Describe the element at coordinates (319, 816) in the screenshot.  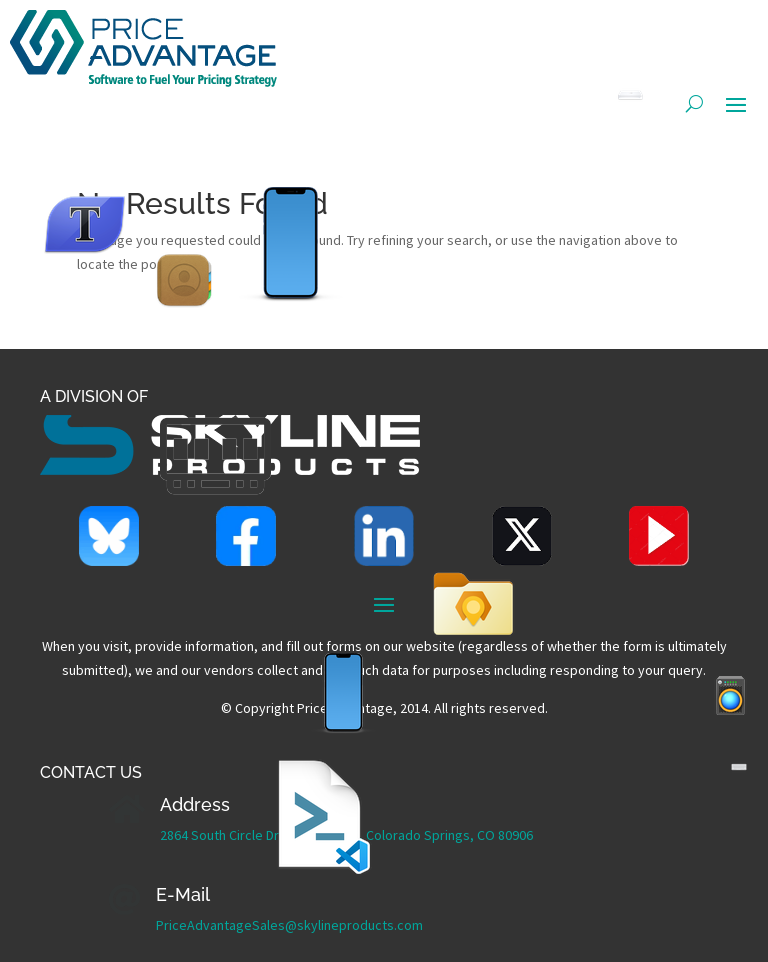
I see `open a PowerShell script file in Visual Studio Code` at that location.